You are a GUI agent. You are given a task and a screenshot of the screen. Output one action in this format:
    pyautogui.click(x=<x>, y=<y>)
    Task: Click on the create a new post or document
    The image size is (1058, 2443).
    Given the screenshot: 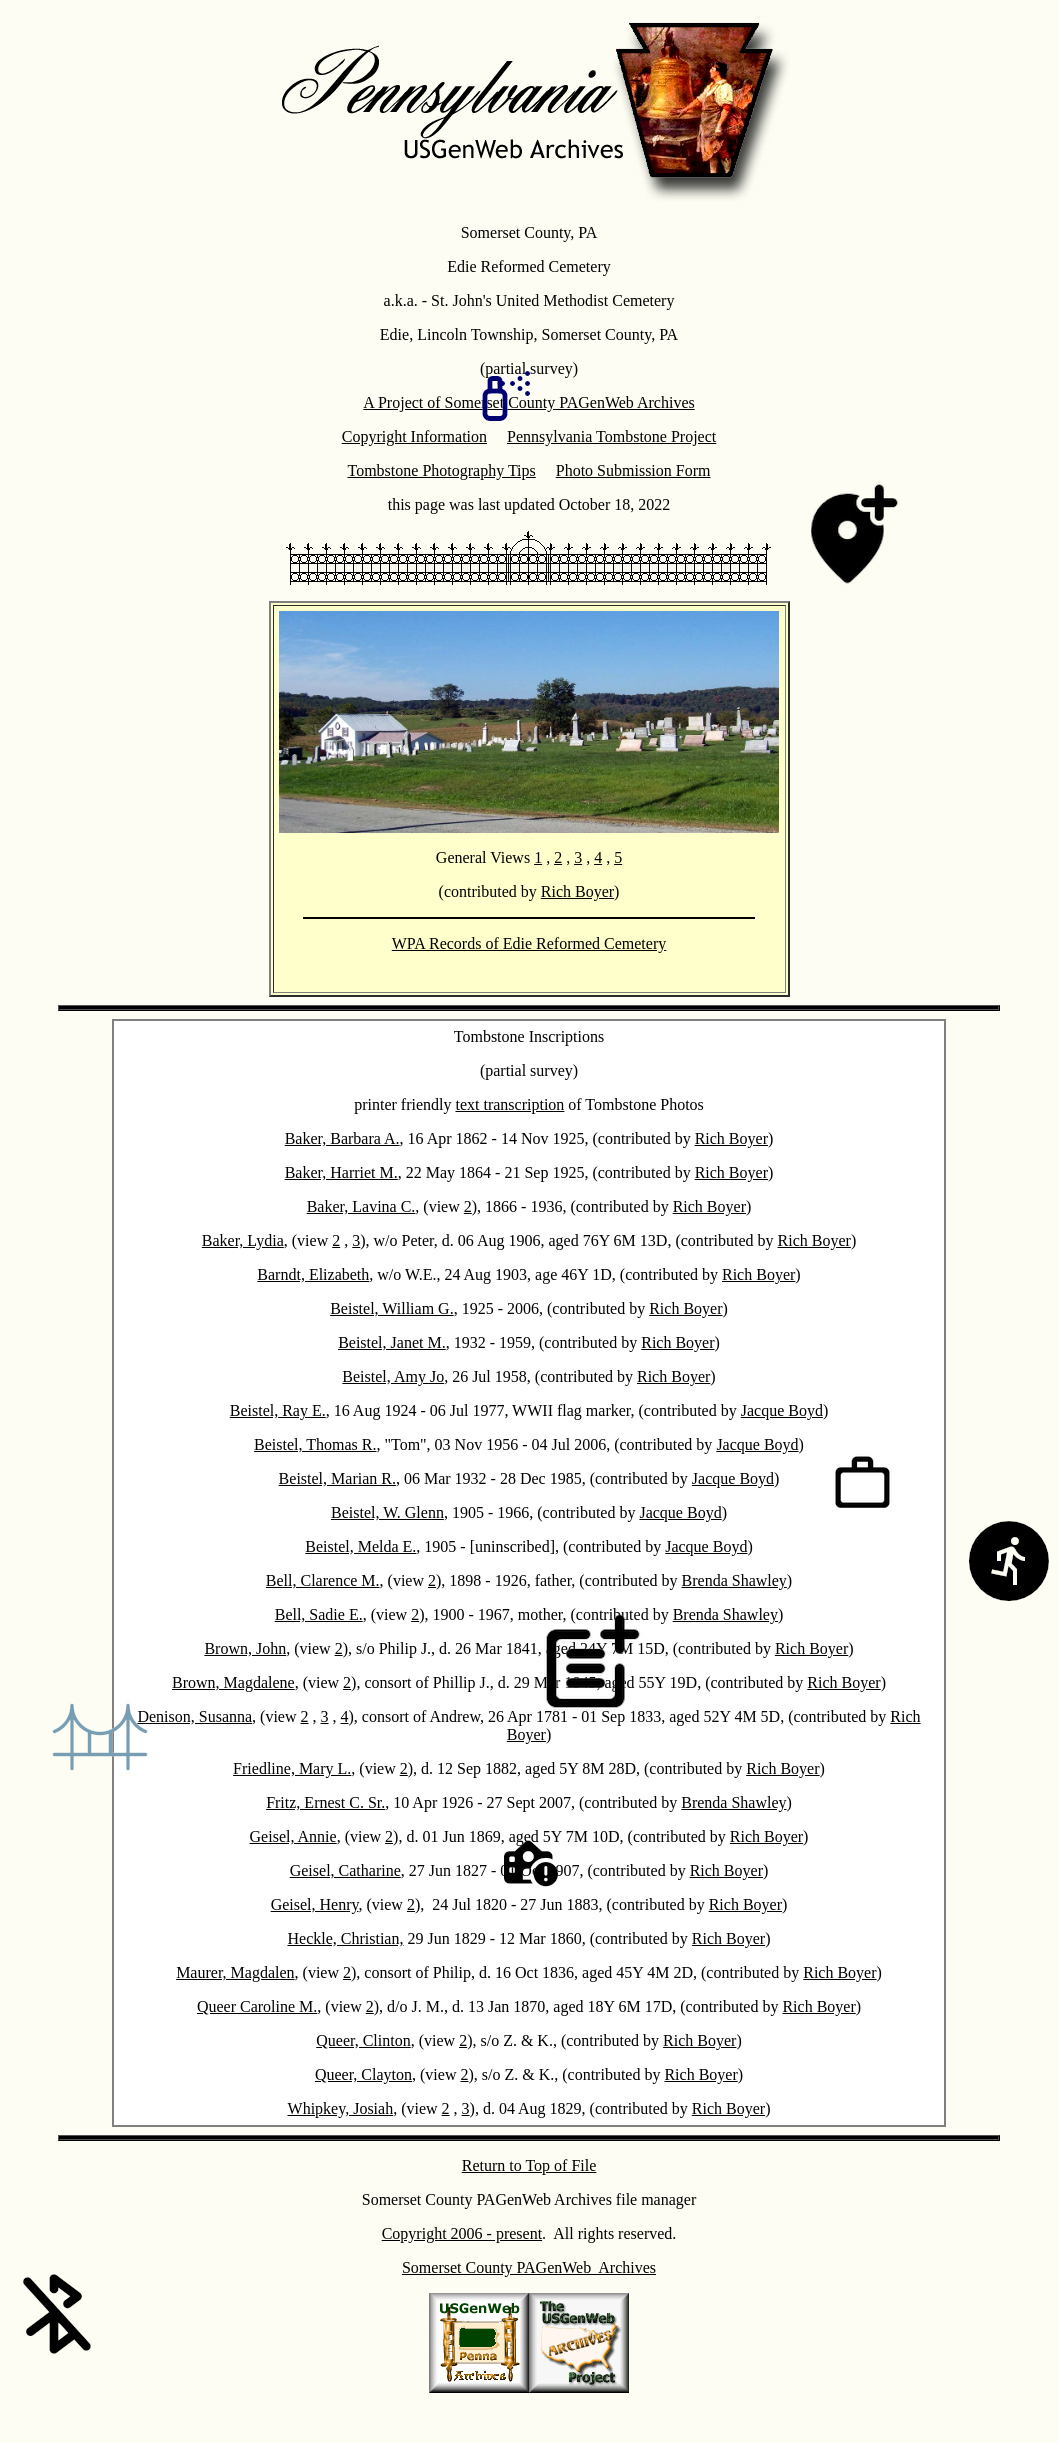 What is the action you would take?
    pyautogui.click(x=590, y=1663)
    